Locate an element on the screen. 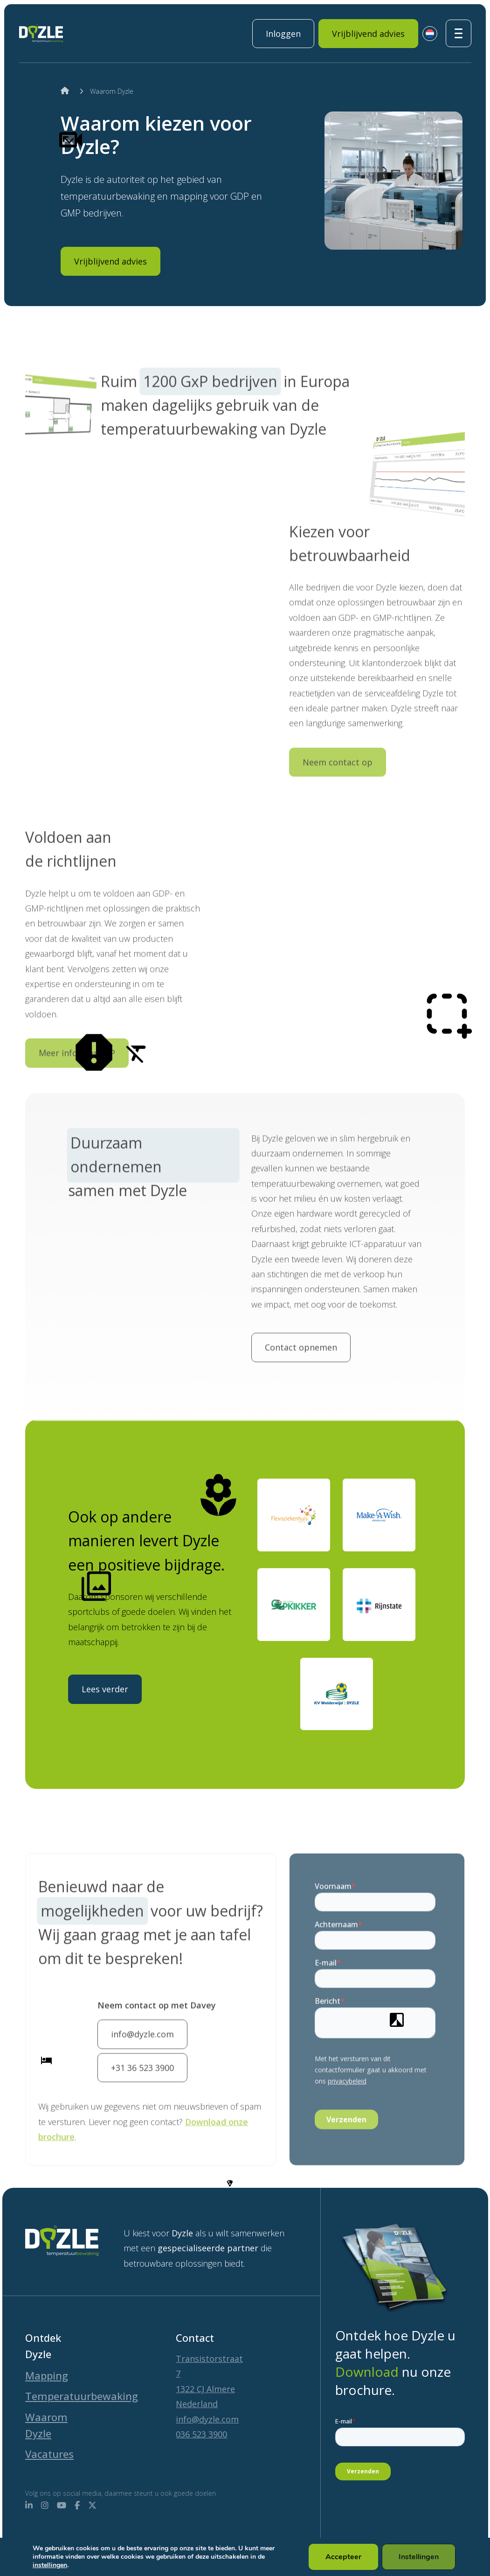  filter or sort images in a gallery is located at coordinates (96, 1586).